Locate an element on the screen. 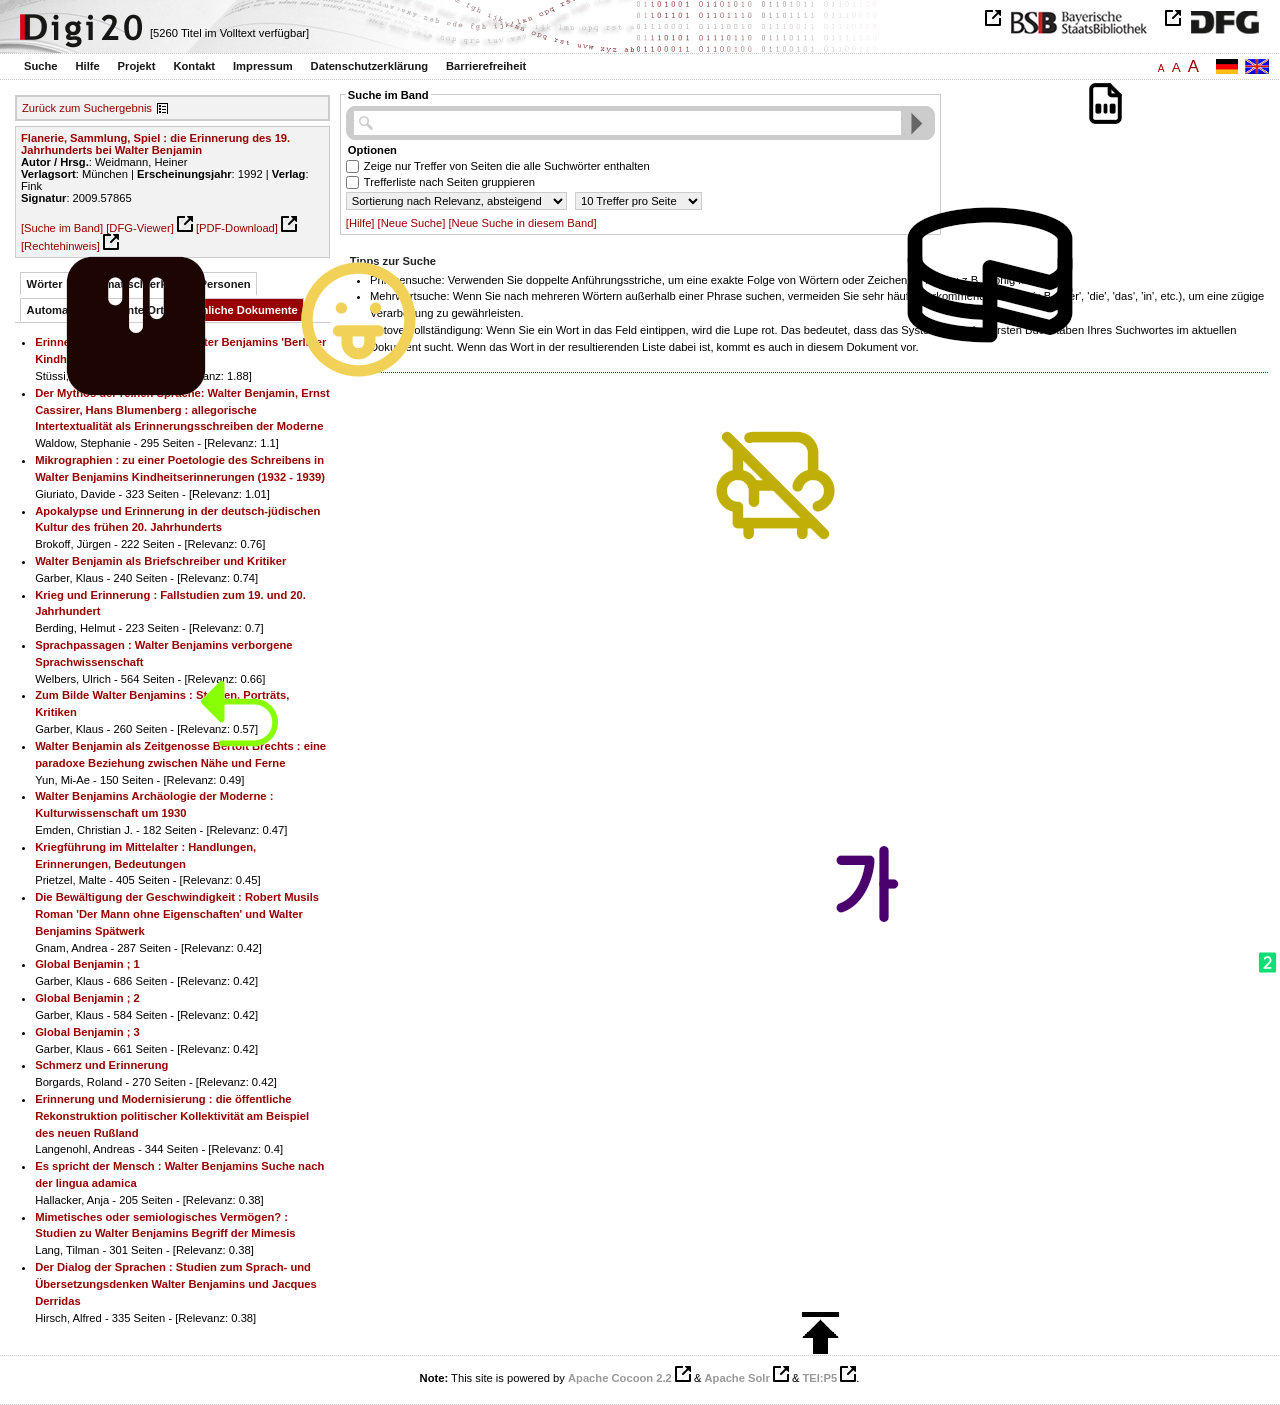 This screenshot has width=1280, height=1405. add a playful or silly reaction is located at coordinates (358, 319).